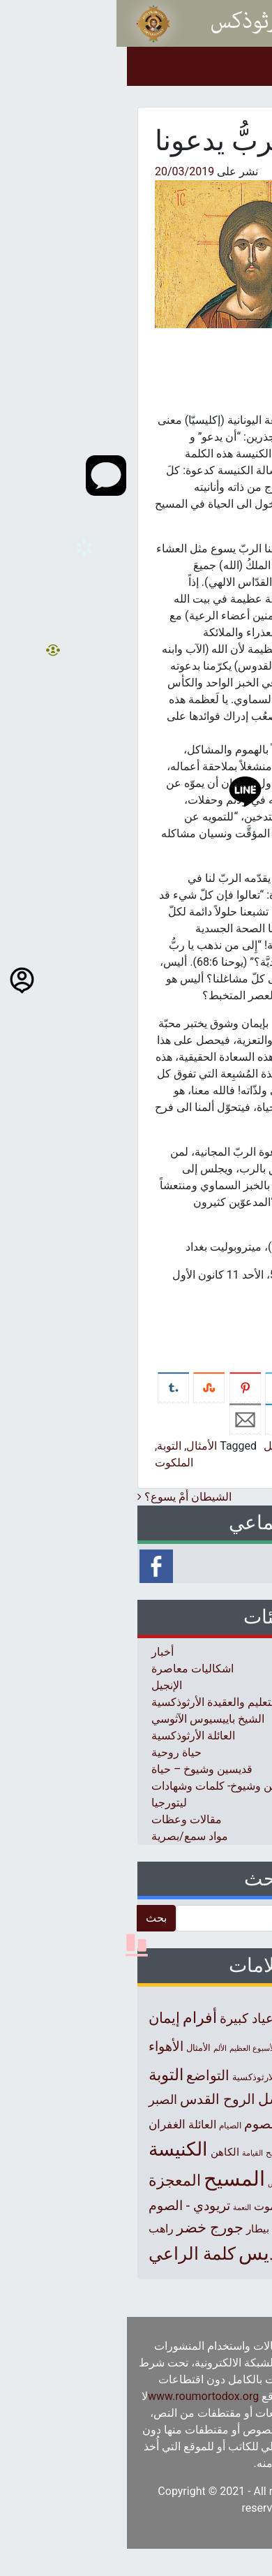 This screenshot has width=272, height=2576. Describe the element at coordinates (84, 547) in the screenshot. I see `loading content in progress` at that location.